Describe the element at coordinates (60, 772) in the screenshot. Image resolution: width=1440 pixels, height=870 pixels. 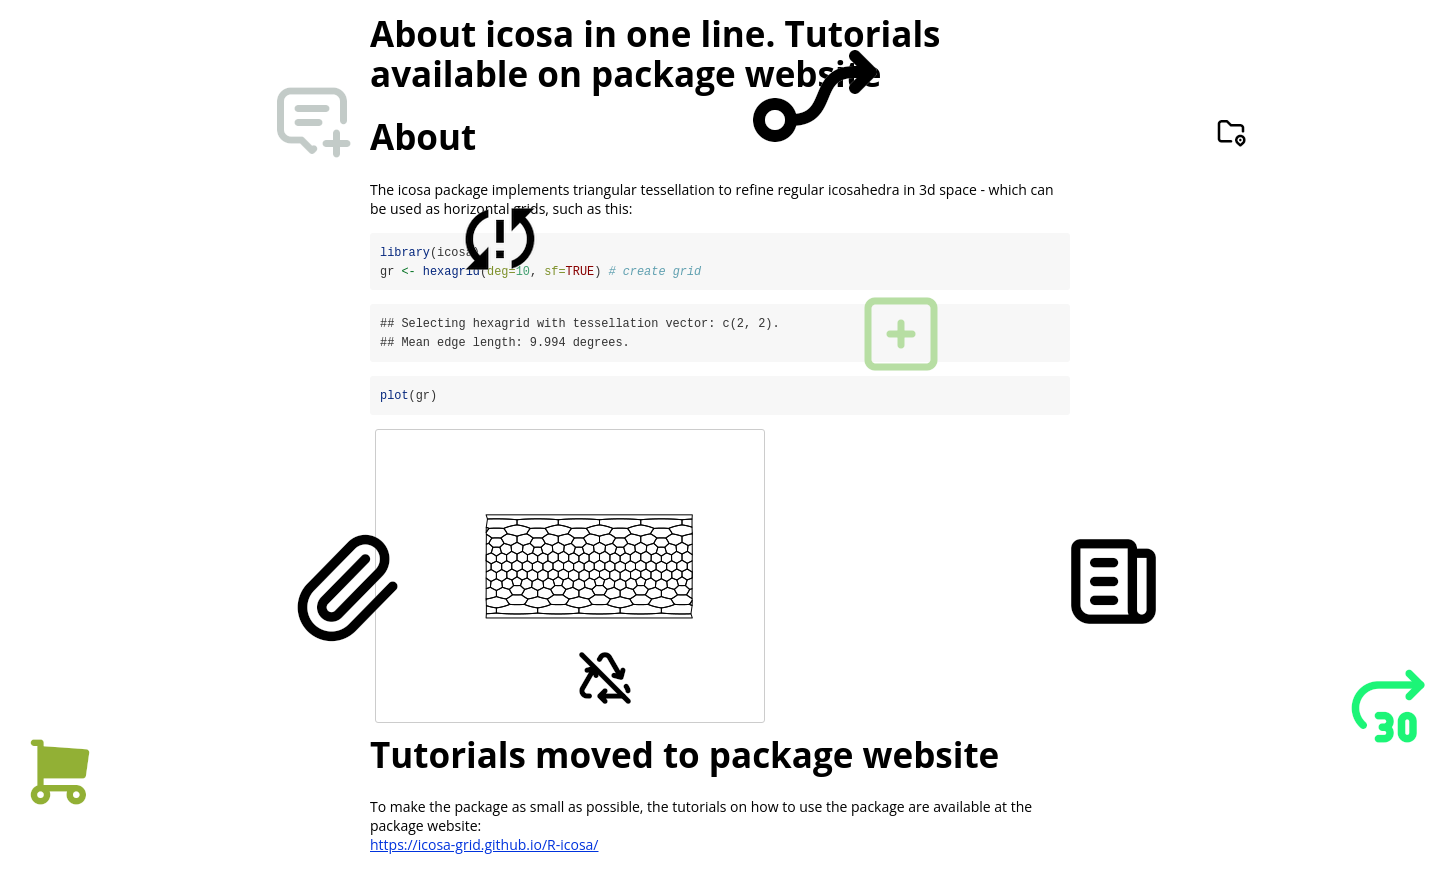
I see `view your shopping cart` at that location.